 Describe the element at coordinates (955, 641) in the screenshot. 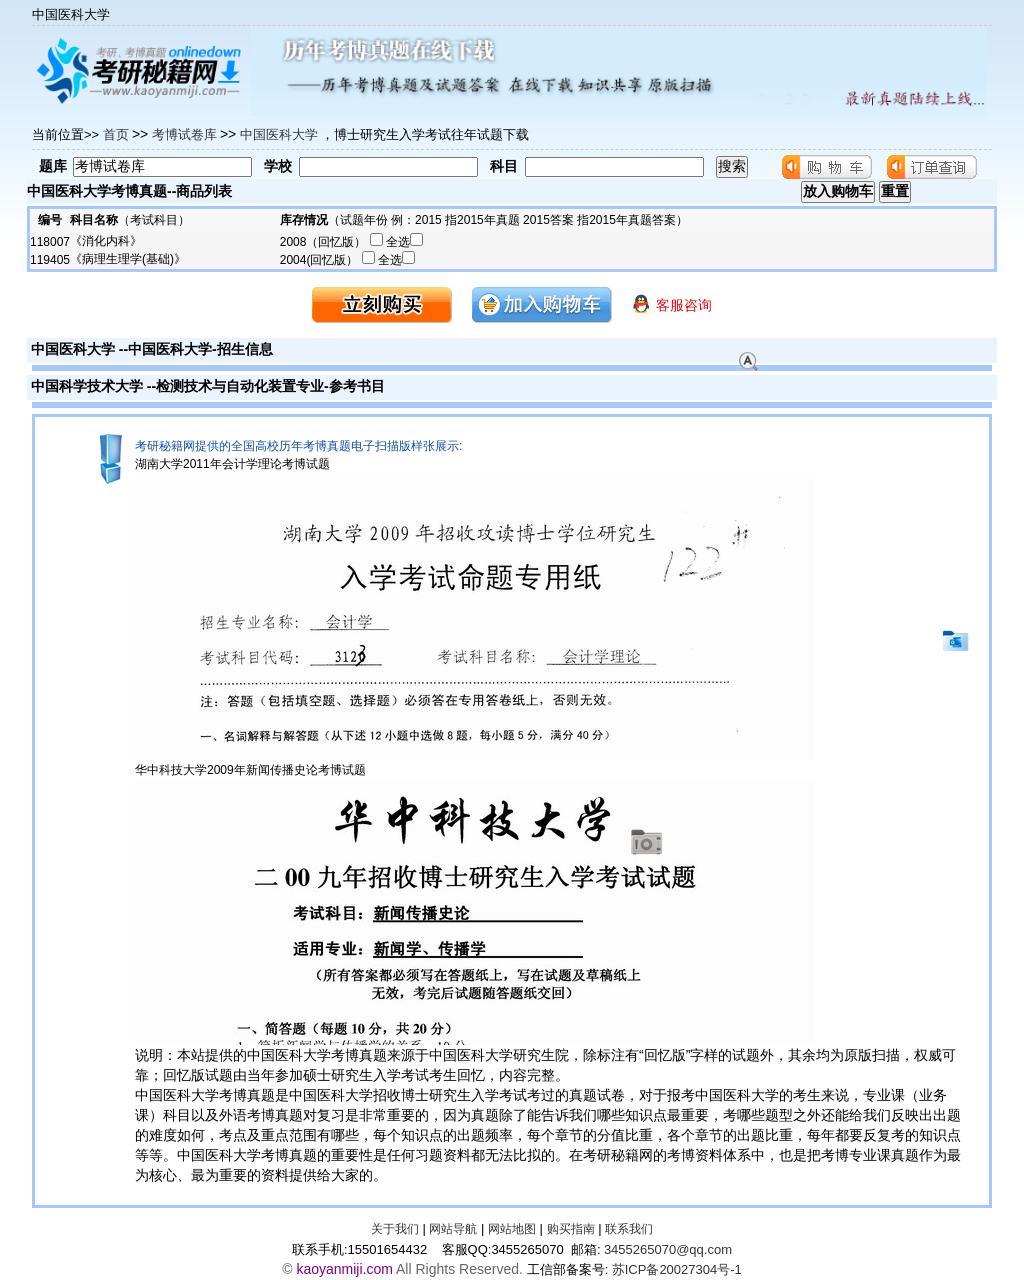

I see `open folder containing microsoft outlook files` at that location.